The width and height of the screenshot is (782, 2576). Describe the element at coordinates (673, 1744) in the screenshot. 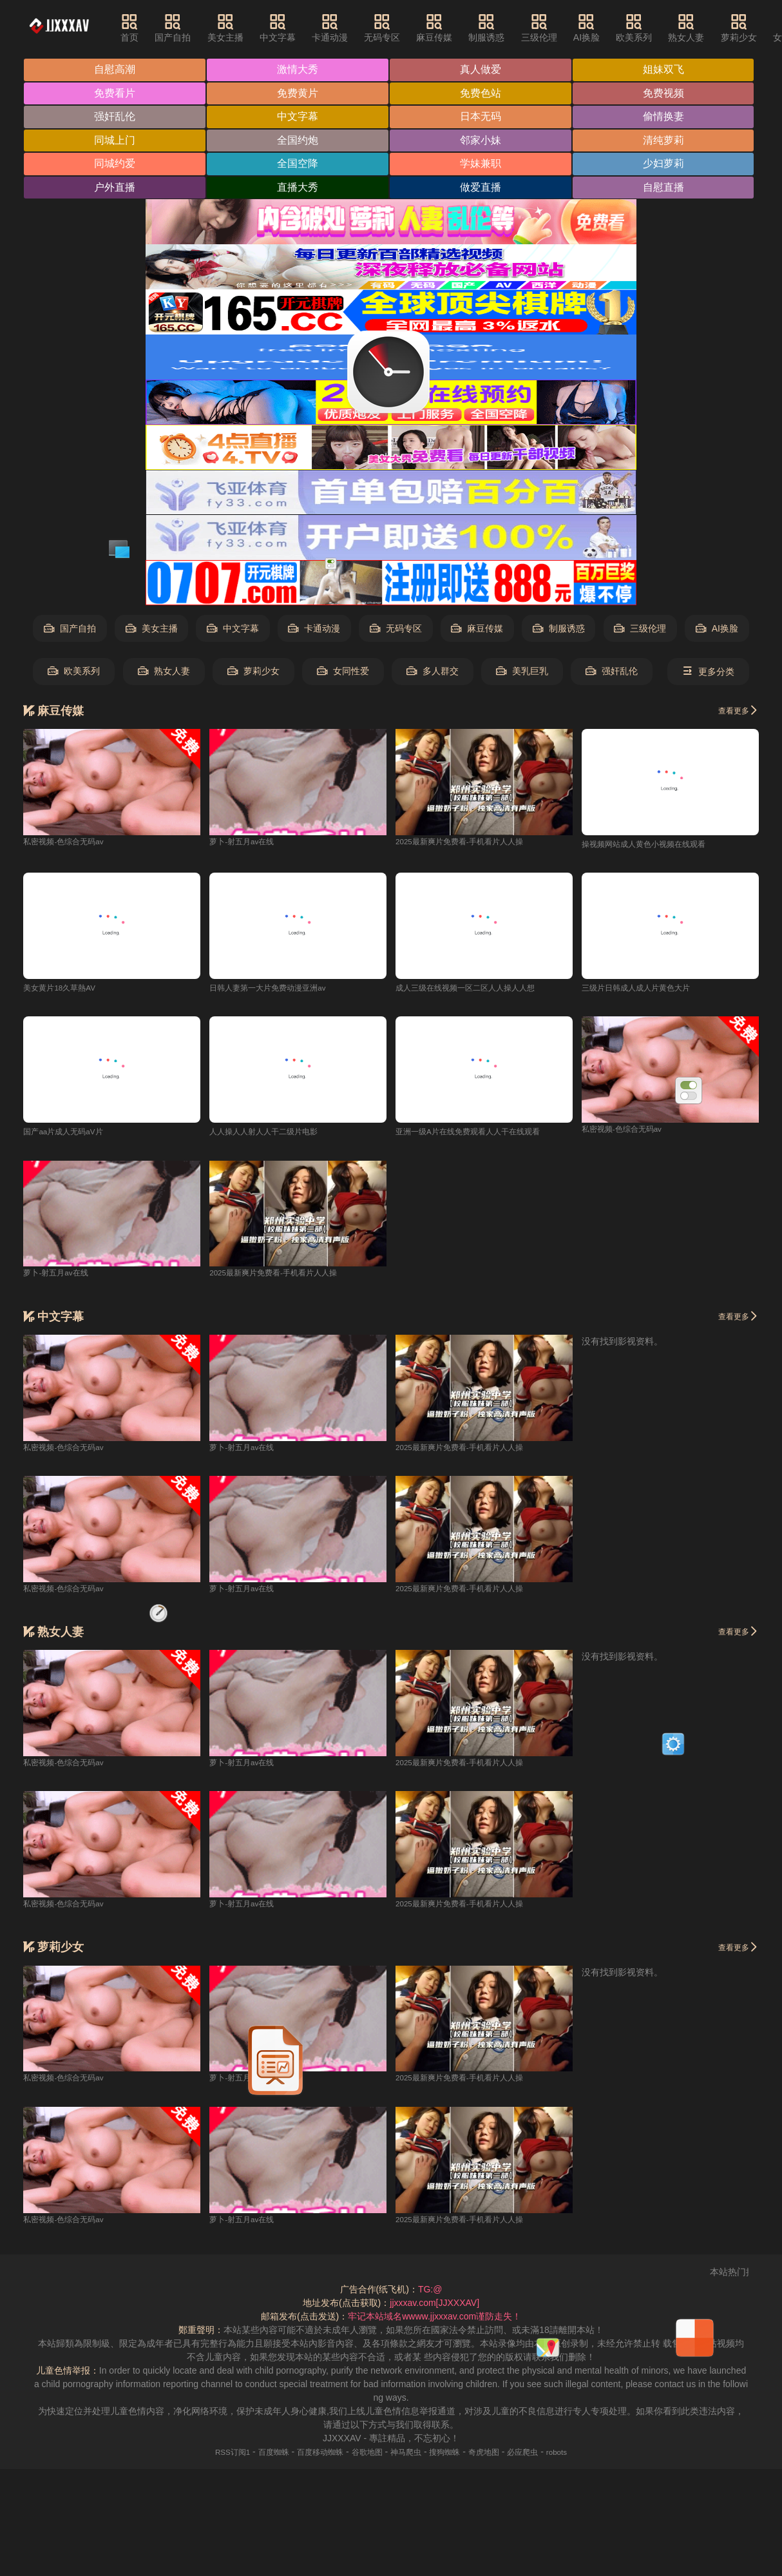

I see `open default applications settings` at that location.